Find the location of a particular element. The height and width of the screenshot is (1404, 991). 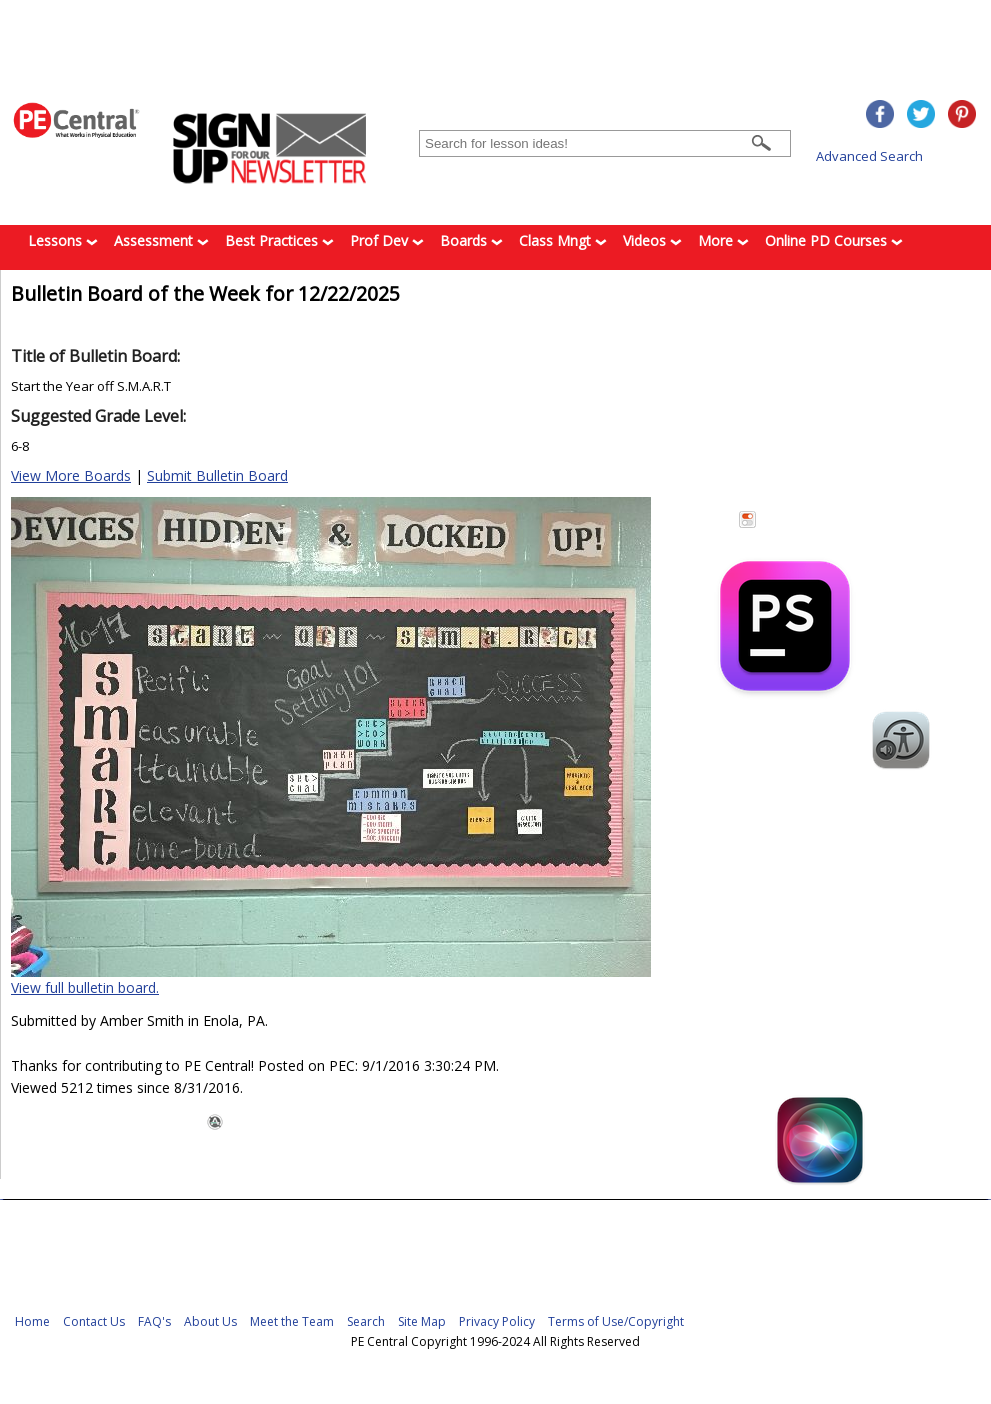

open system tweaks or settings customization is located at coordinates (747, 519).